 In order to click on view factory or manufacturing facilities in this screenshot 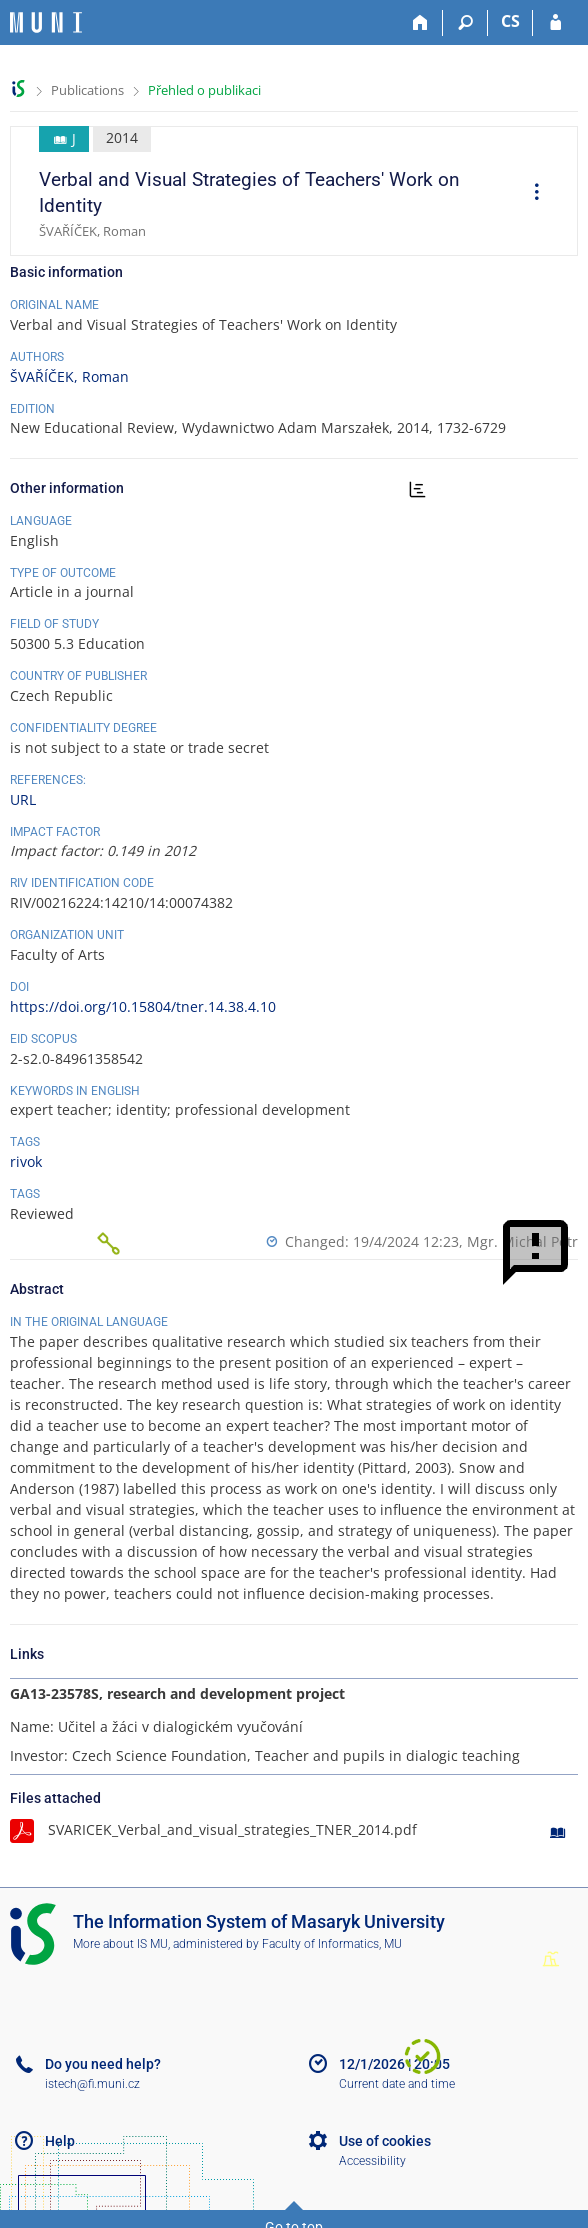, I will do `click(550, 1958)`.